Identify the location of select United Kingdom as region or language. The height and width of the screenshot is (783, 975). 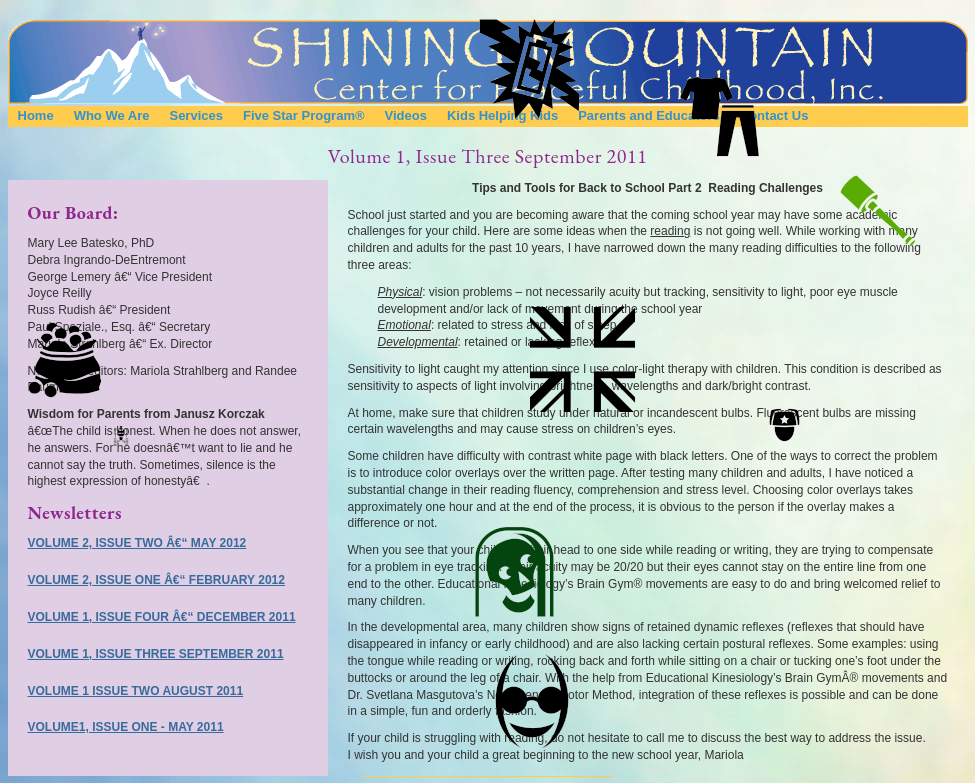
(582, 359).